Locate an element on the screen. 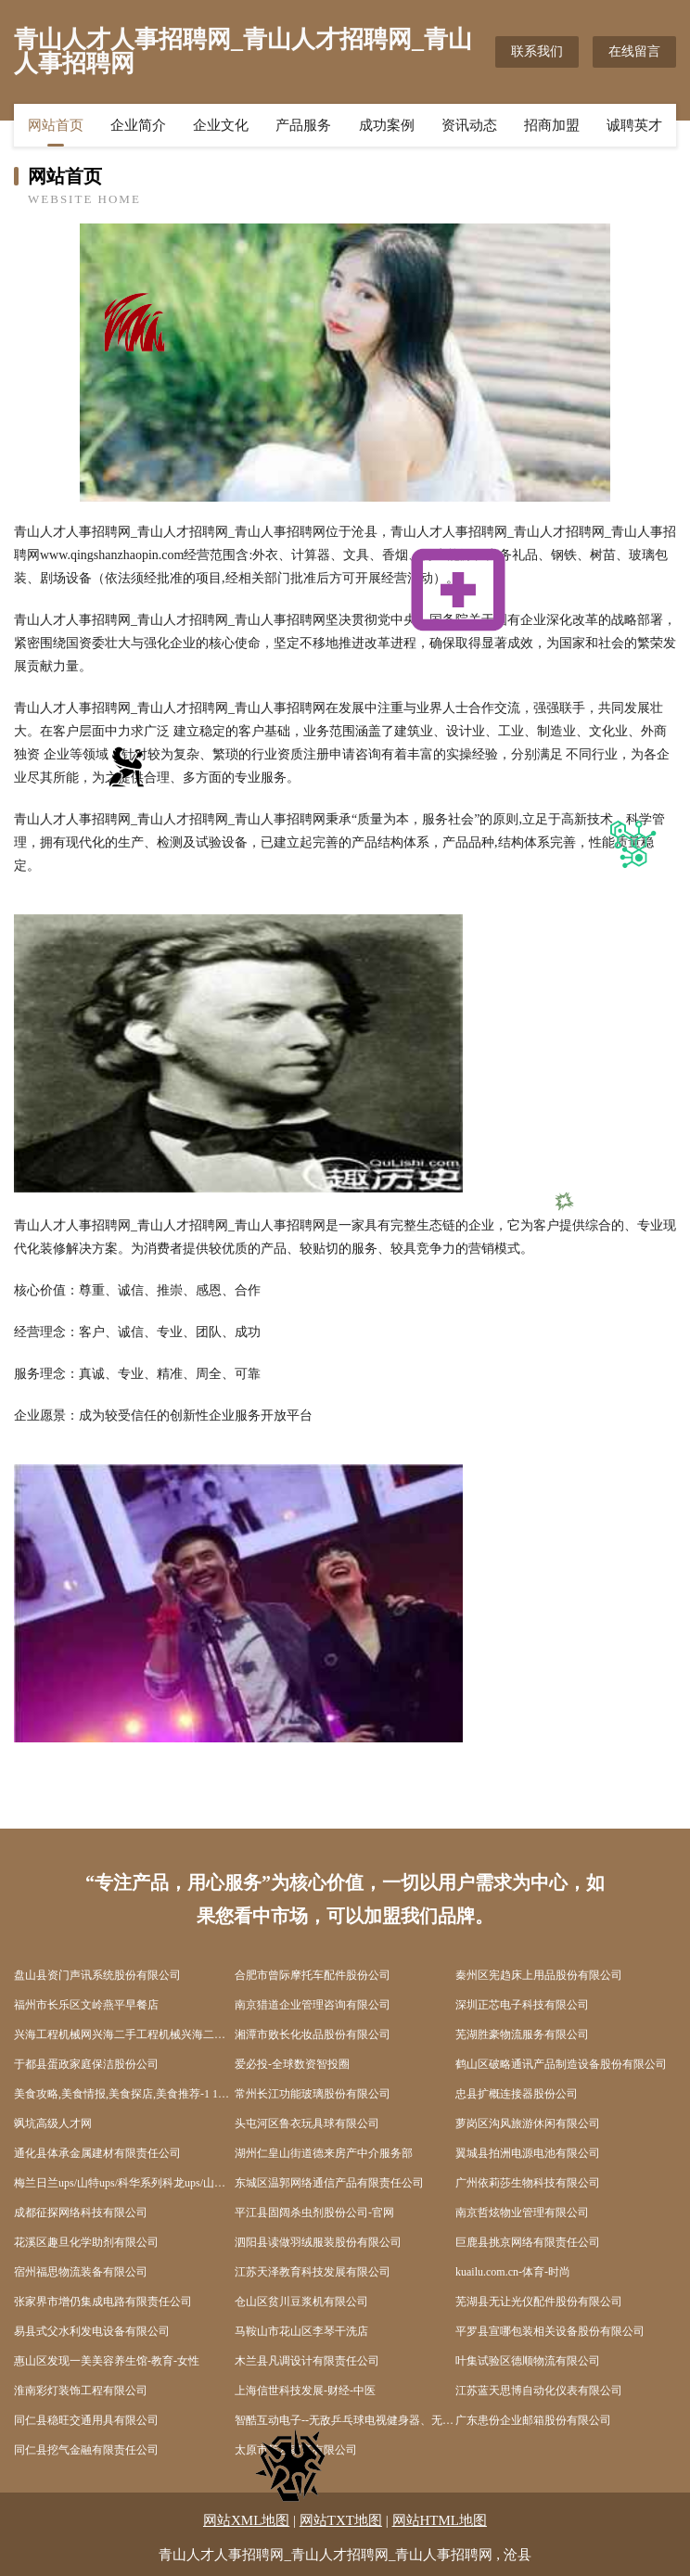  activate defensive ability or shield spell is located at coordinates (292, 2466).